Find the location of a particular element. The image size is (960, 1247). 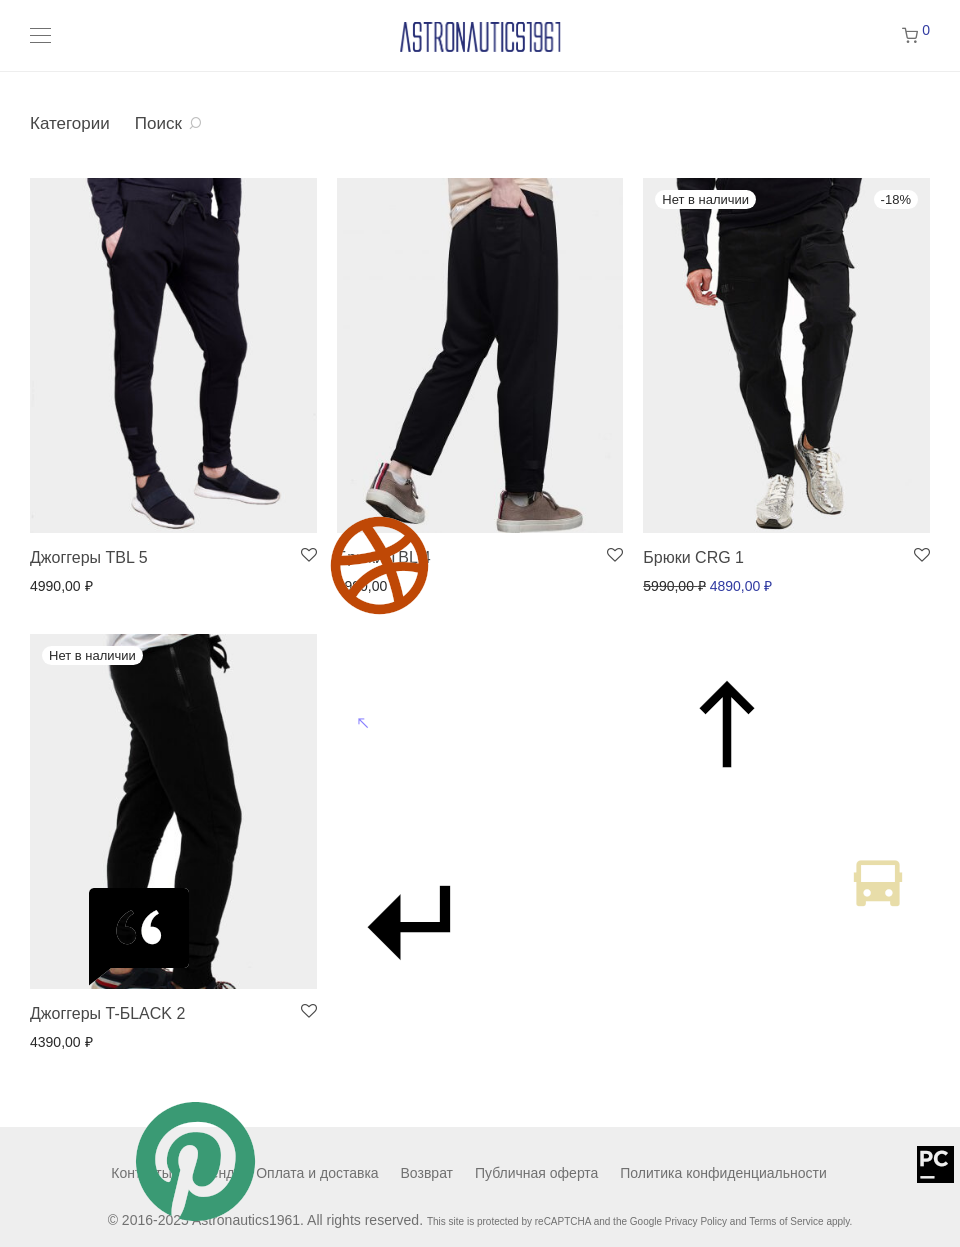

view quoted messages is located at coordinates (139, 933).